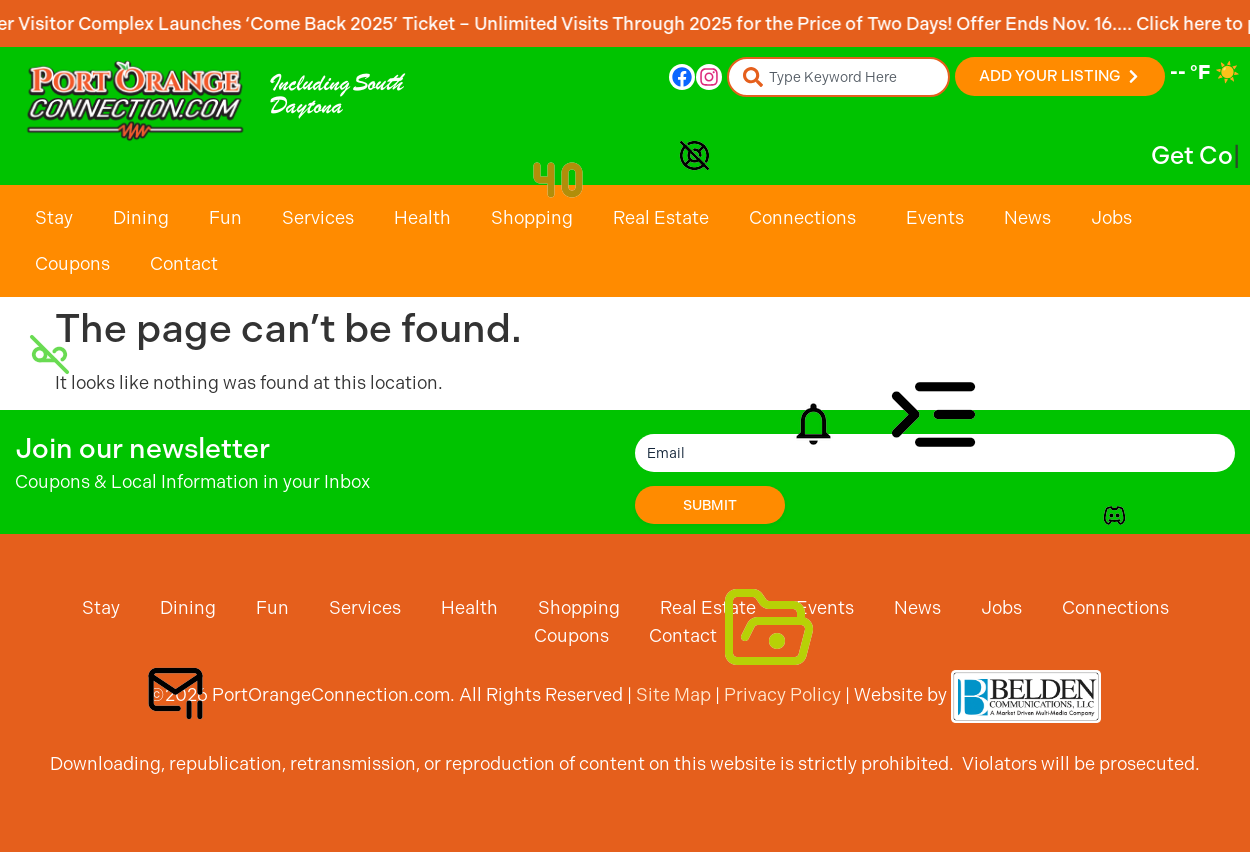  Describe the element at coordinates (694, 155) in the screenshot. I see `help or support is unavailable` at that location.